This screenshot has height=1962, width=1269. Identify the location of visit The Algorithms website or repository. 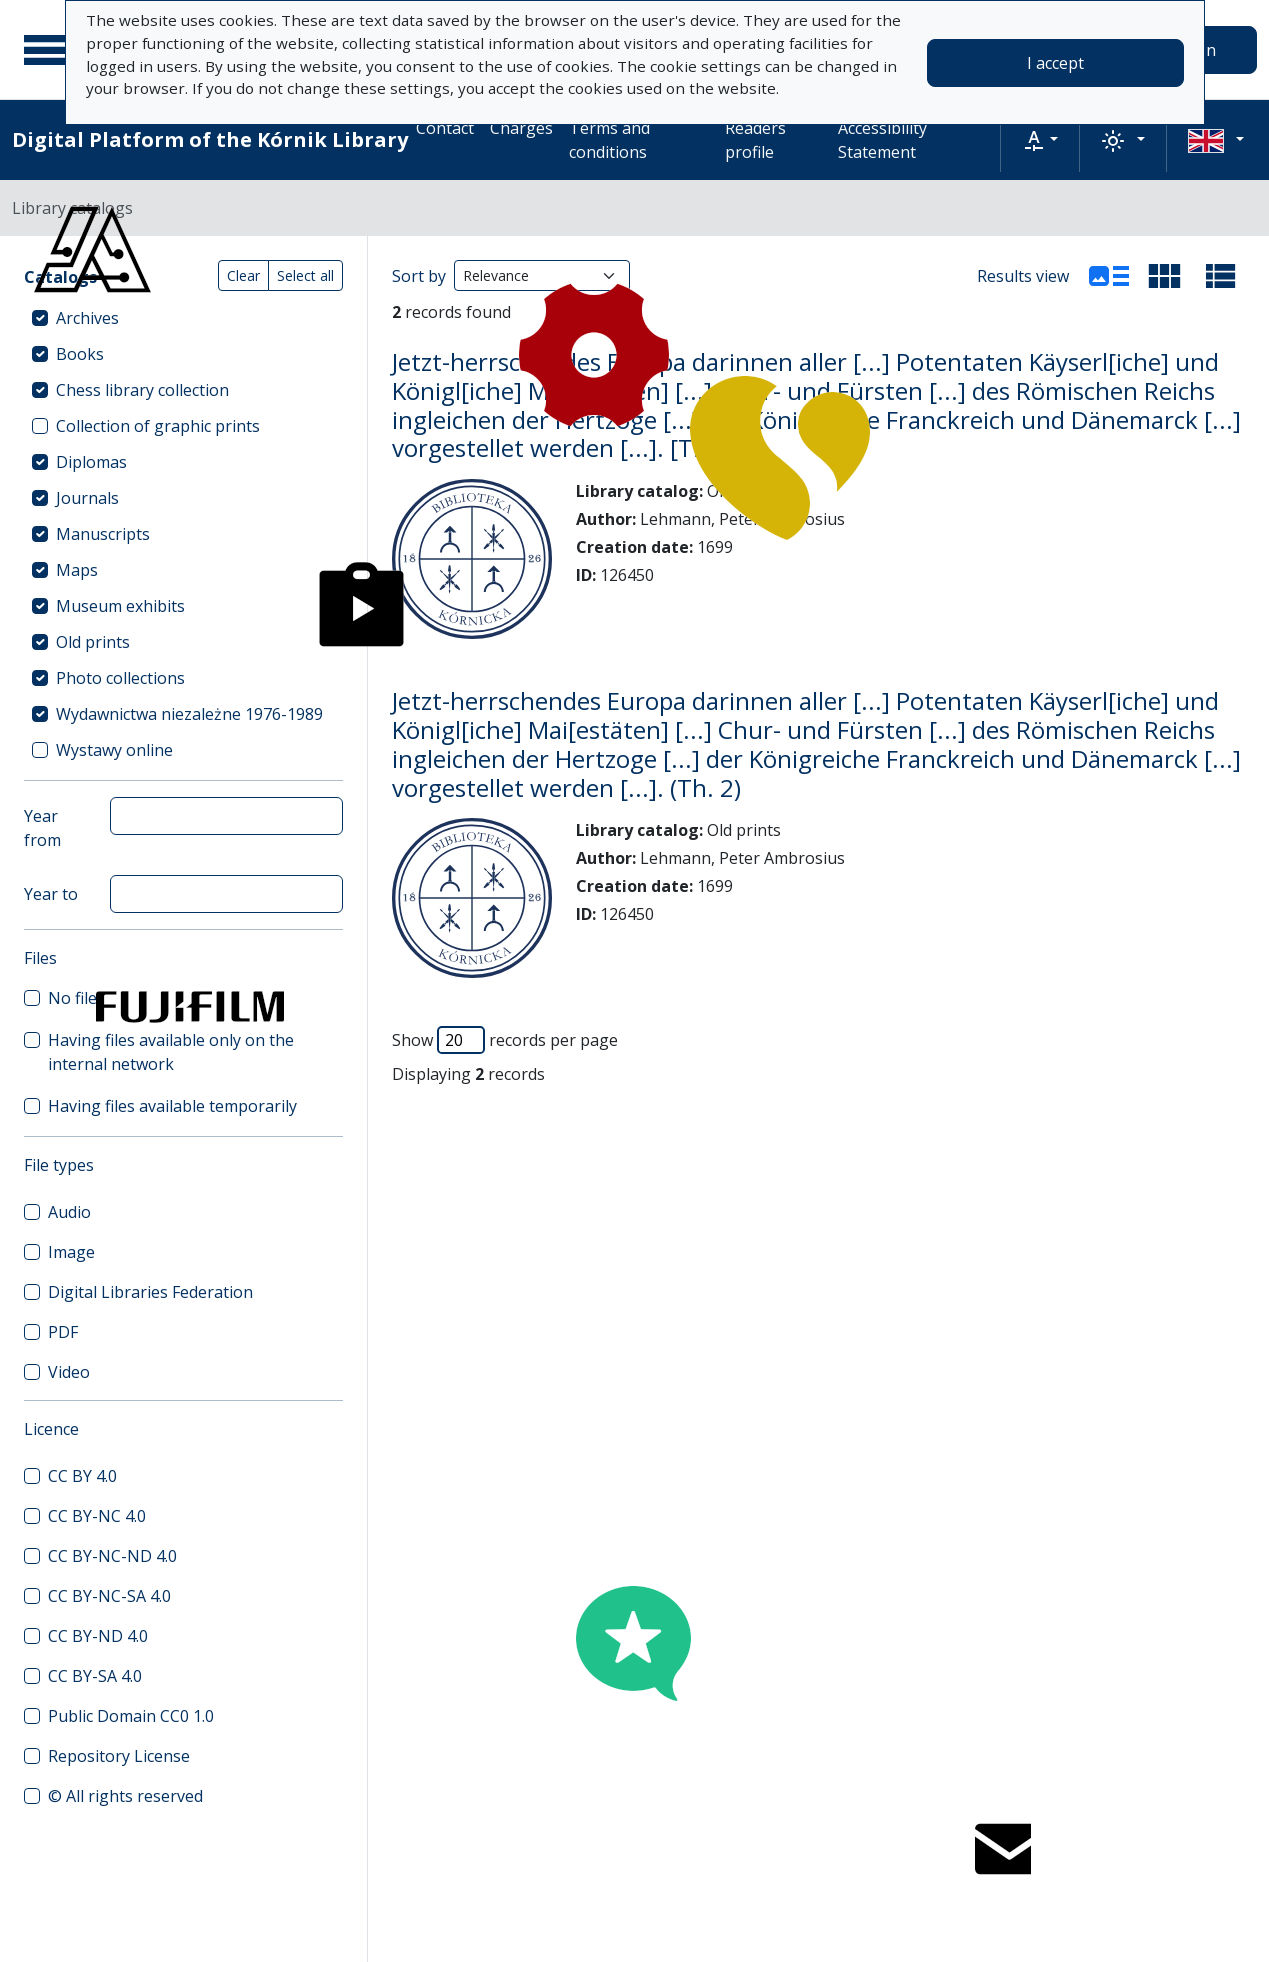
(92, 249).